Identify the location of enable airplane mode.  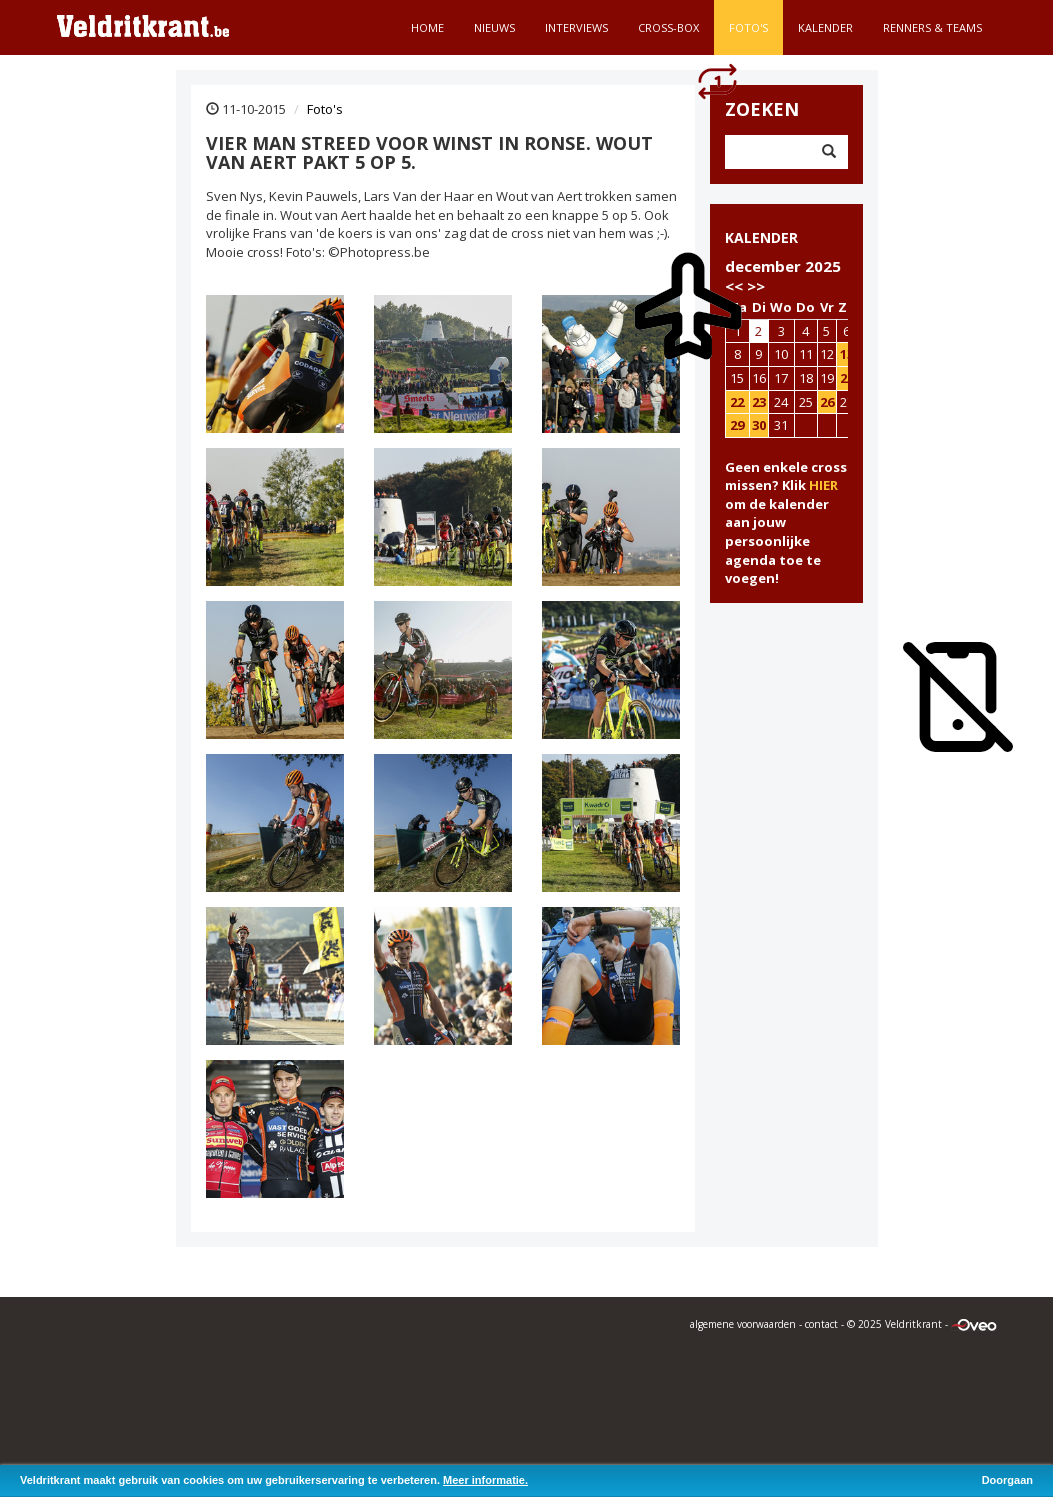
(688, 306).